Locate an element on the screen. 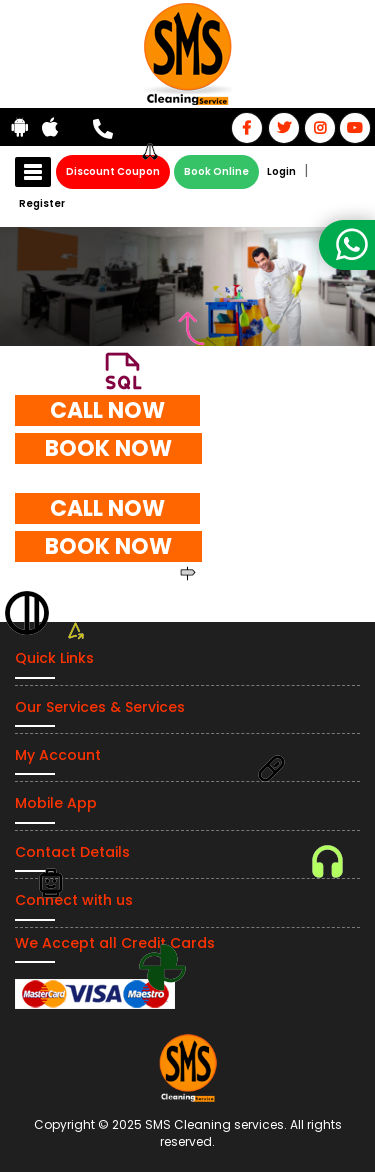 This screenshot has height=1172, width=375. access audio or music player is located at coordinates (327, 862).